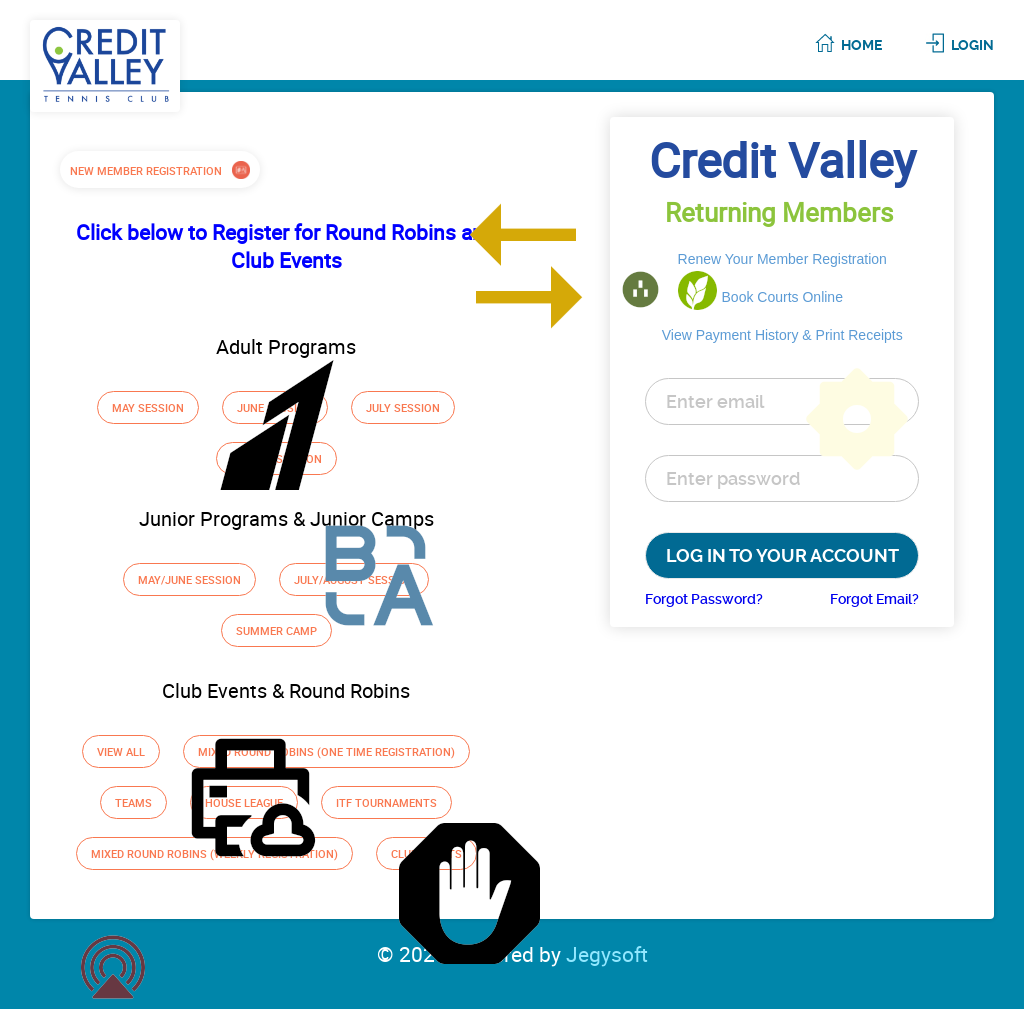  I want to click on razorpay payment gateway logo, so click(277, 425).